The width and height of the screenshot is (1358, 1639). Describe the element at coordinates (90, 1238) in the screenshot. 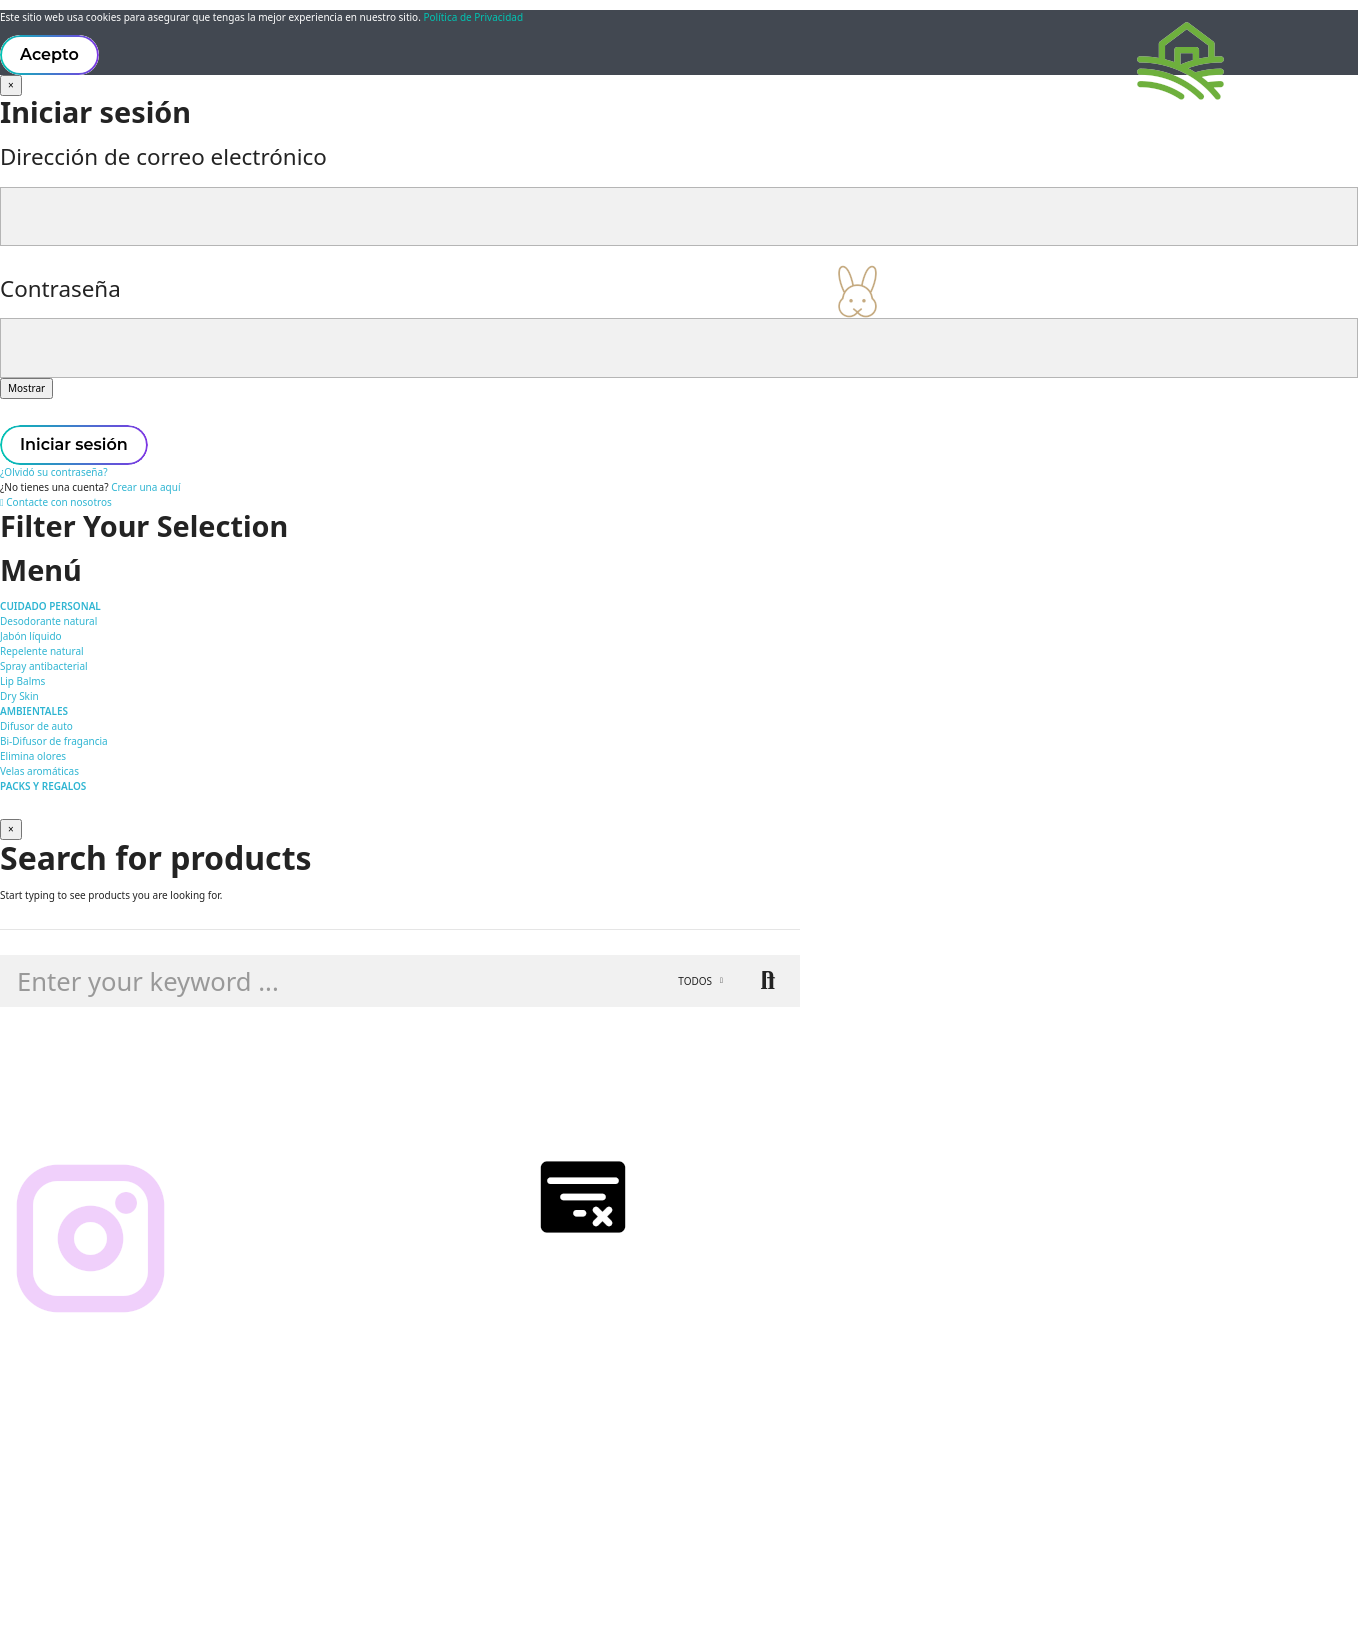

I see `open Instagram app` at that location.